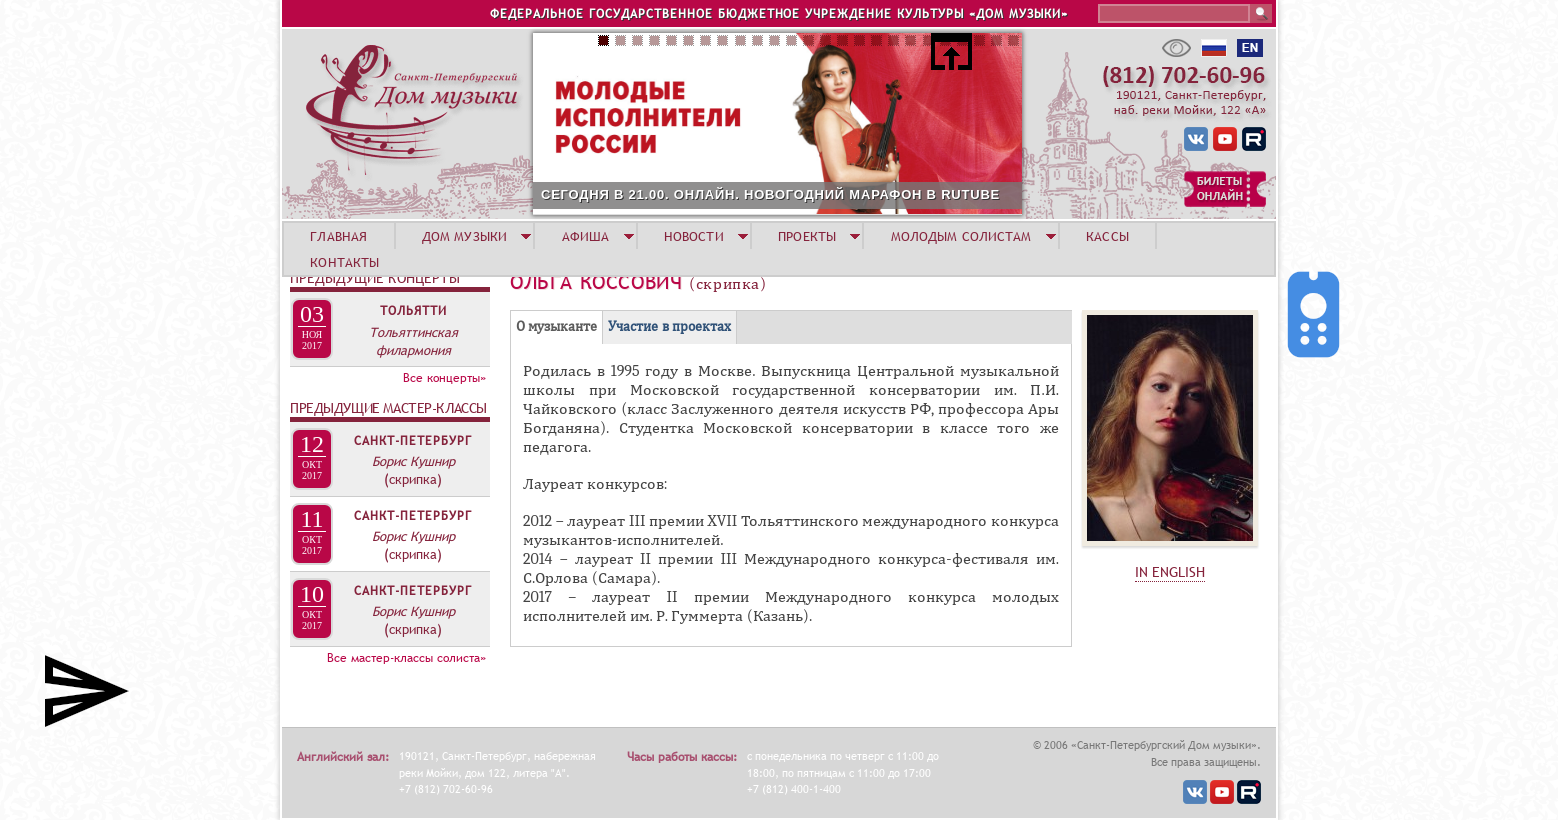  What do you see at coordinates (951, 51) in the screenshot?
I see `open link in browser` at bounding box center [951, 51].